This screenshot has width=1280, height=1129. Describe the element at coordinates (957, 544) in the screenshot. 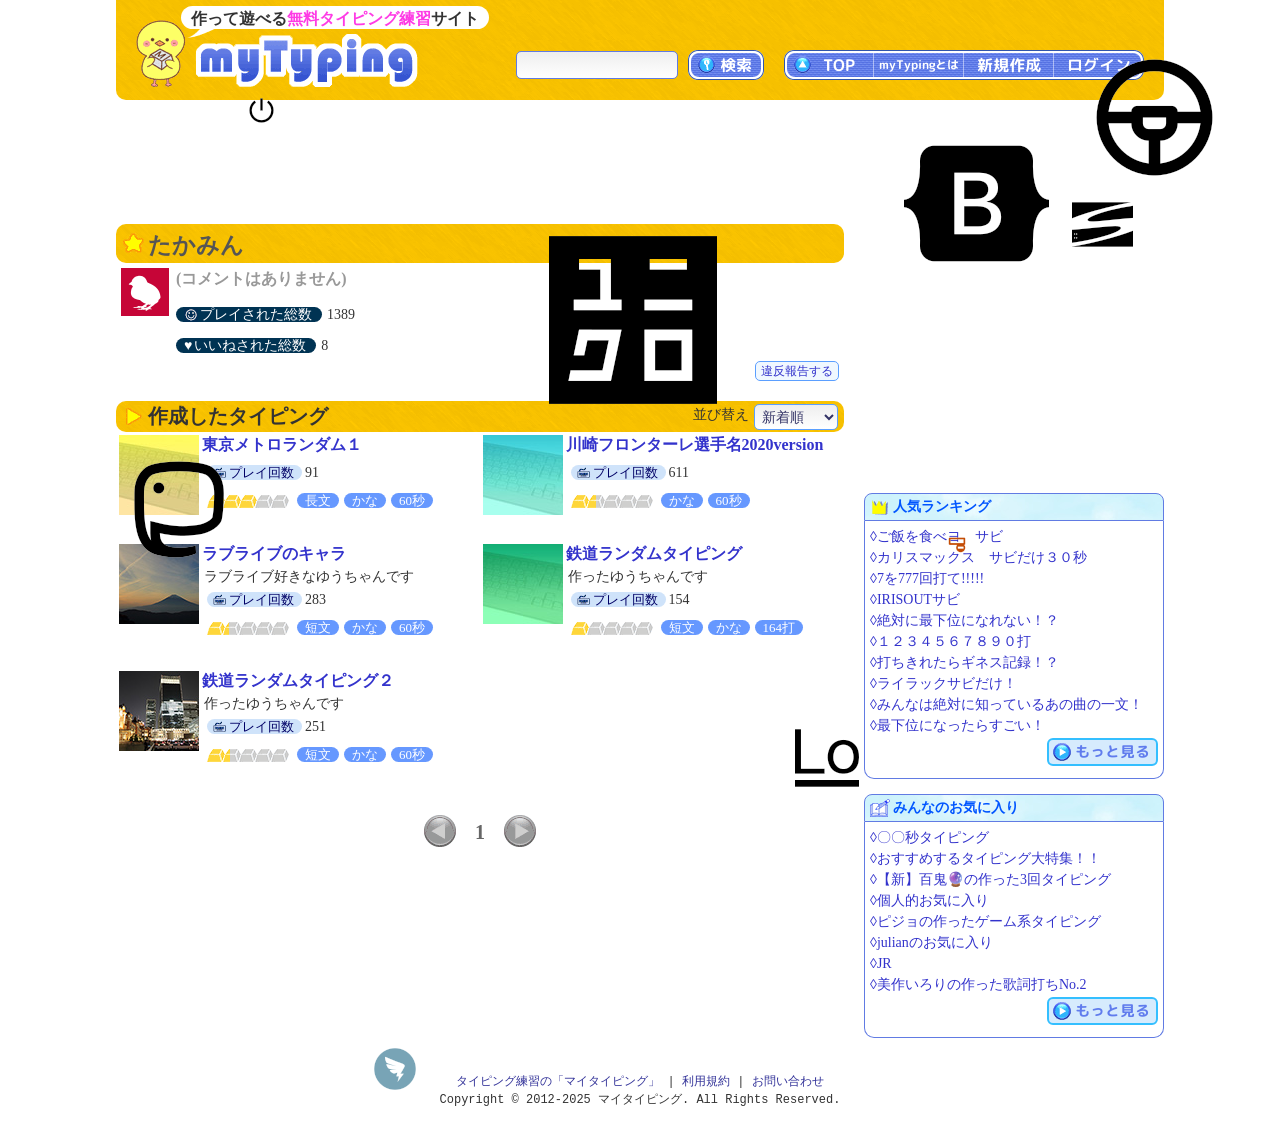

I see `delete a row from a table or spreadsheet` at that location.